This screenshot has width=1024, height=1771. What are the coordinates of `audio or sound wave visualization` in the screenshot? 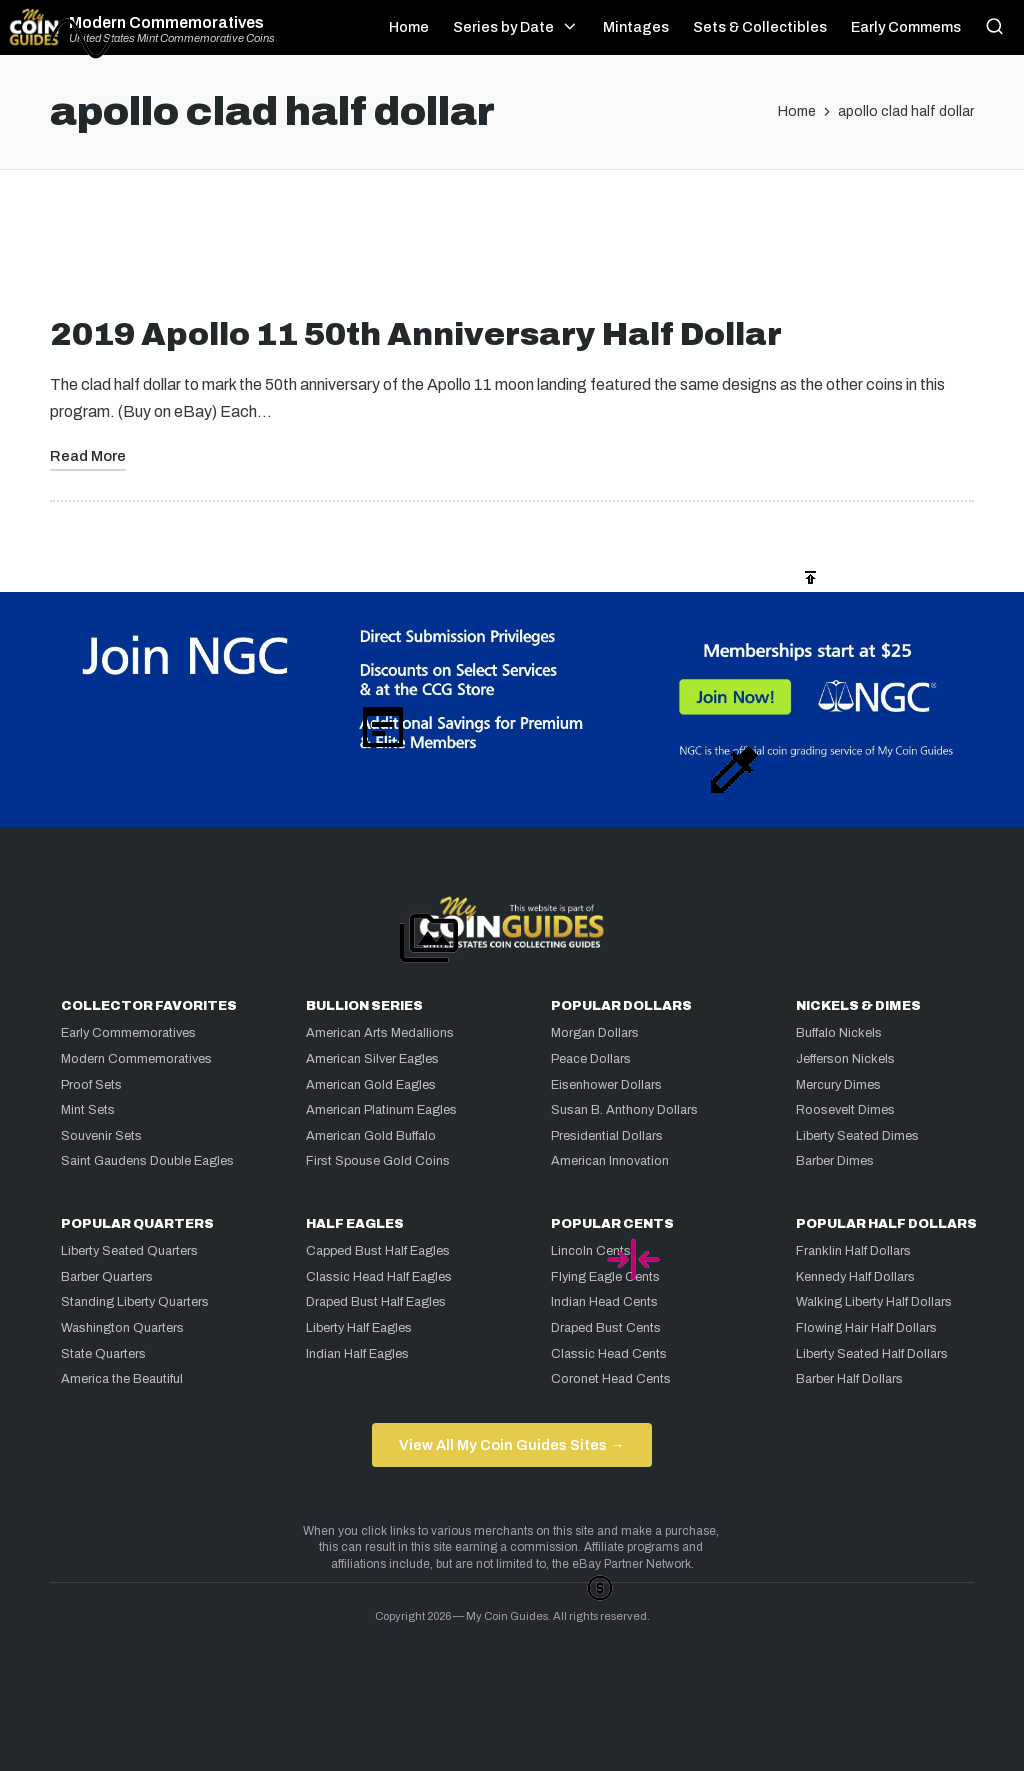 It's located at (81, 38).